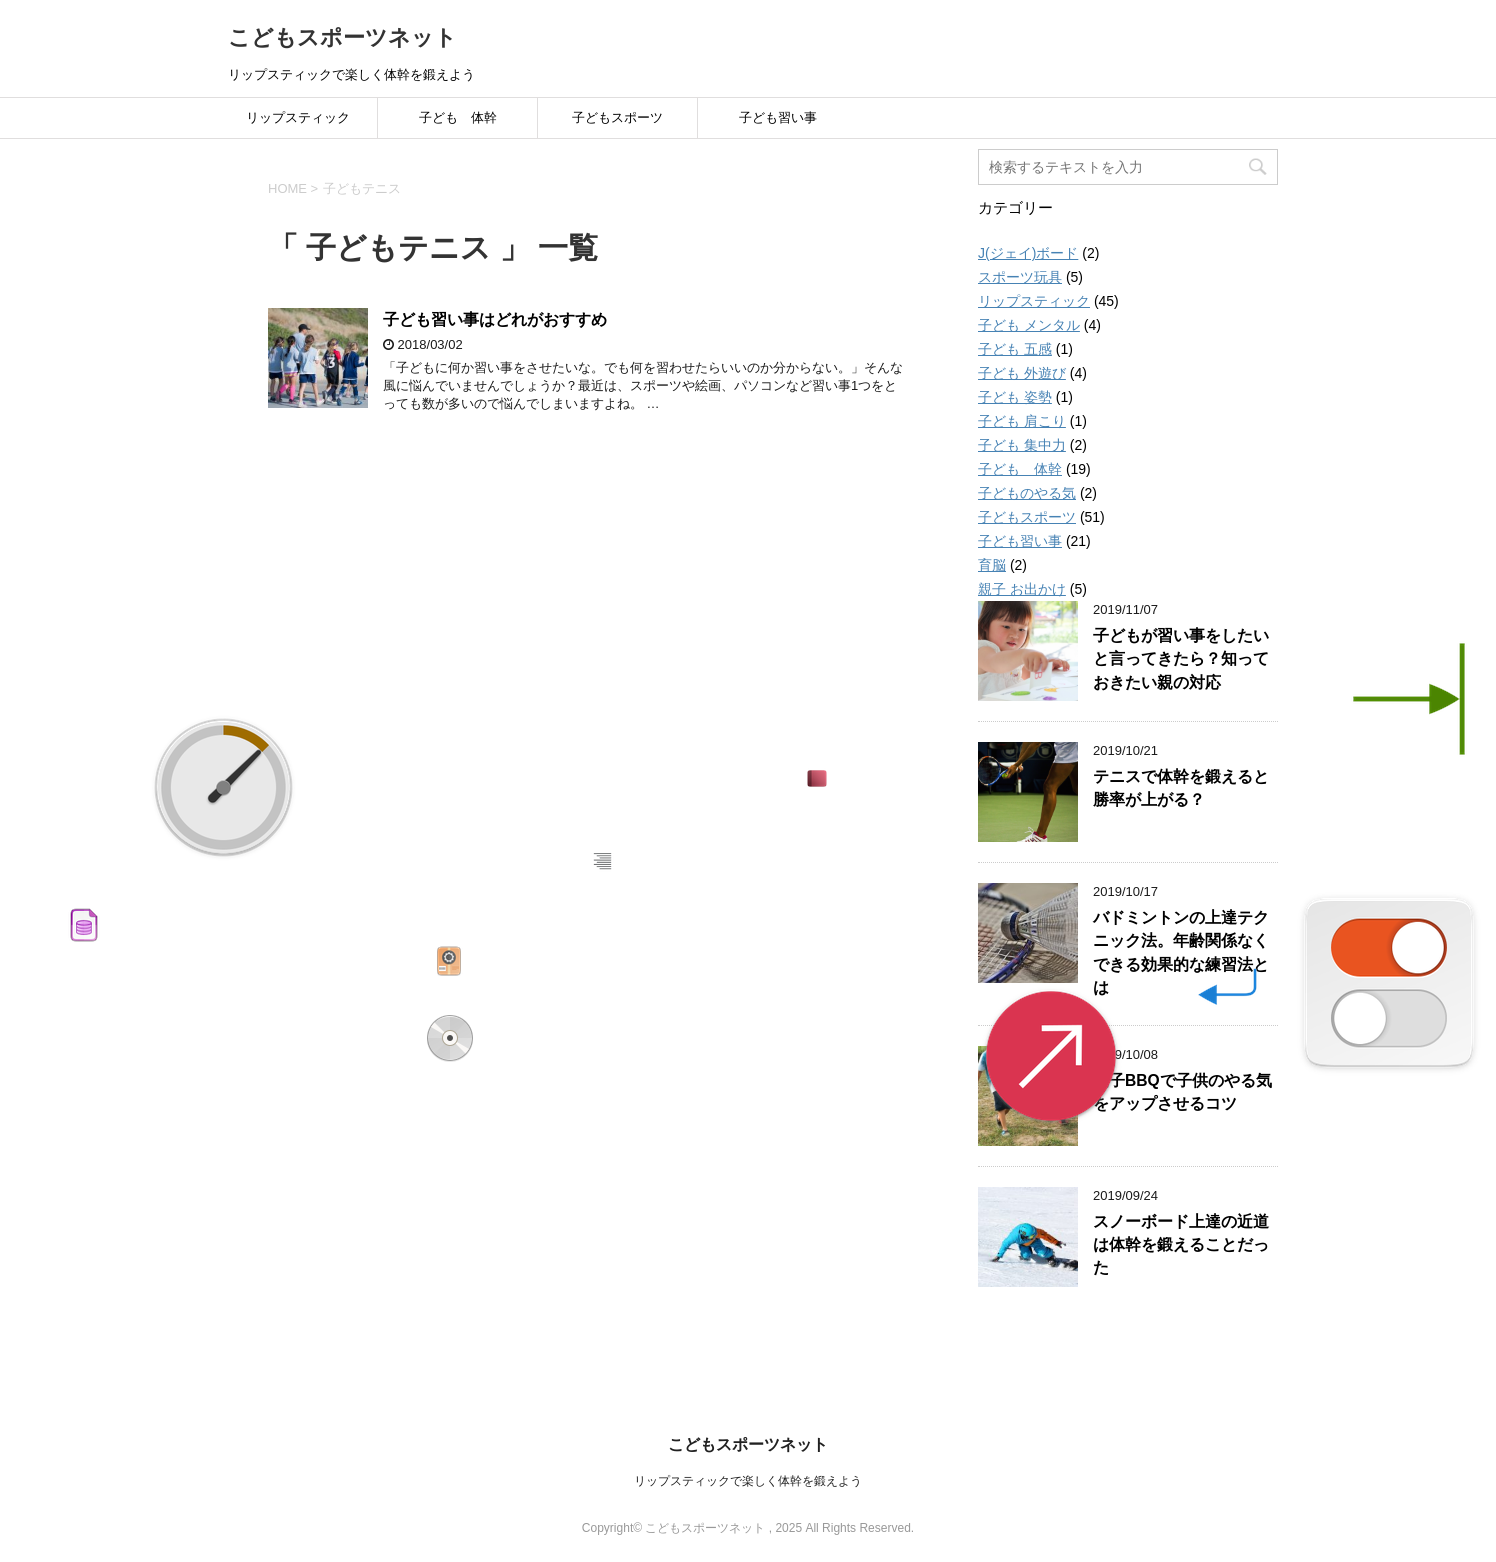  I want to click on open system profiler application, so click(223, 787).